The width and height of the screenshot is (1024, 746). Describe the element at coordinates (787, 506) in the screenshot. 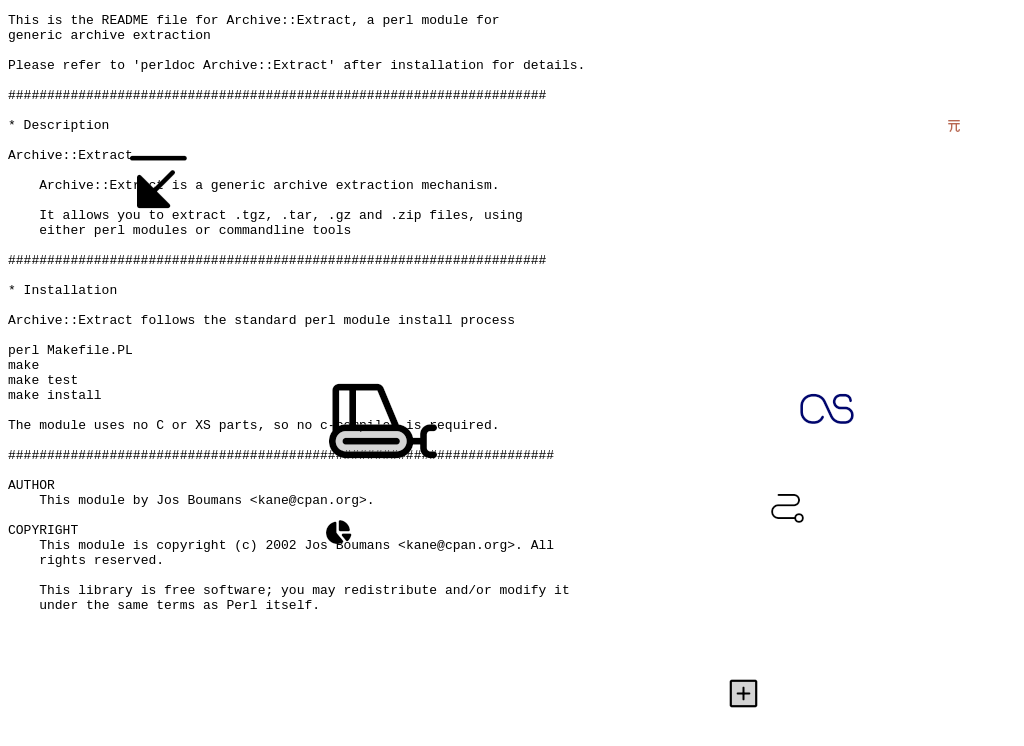

I see `view or edit a route path` at that location.